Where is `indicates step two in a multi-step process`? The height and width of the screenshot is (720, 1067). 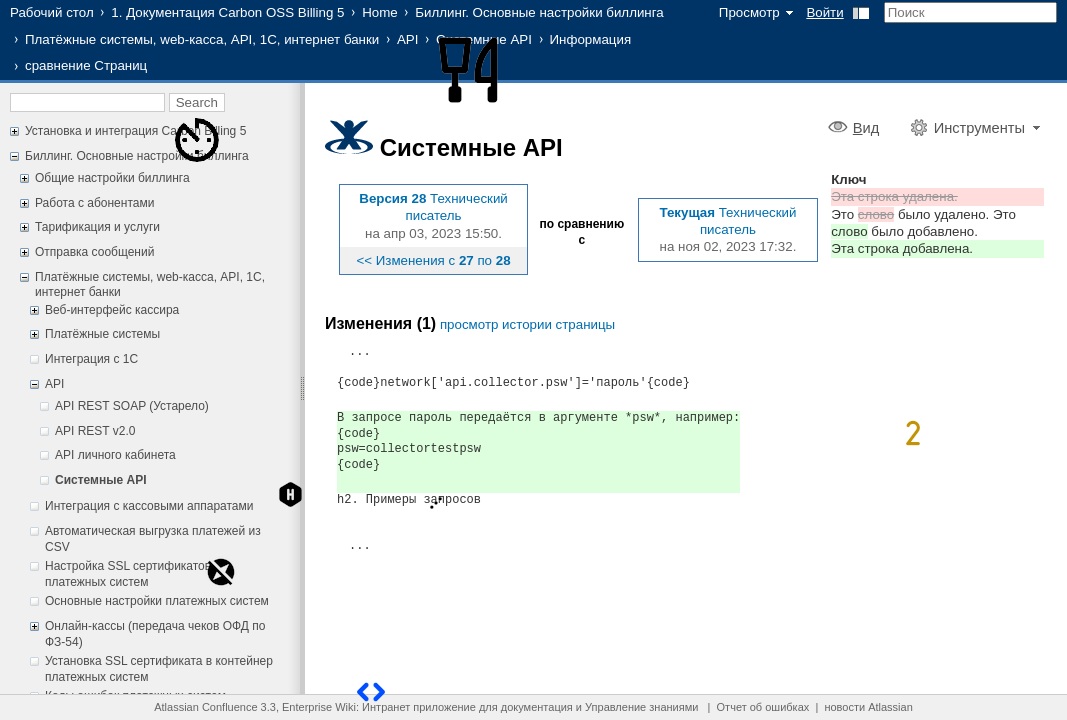 indicates step two in a multi-step process is located at coordinates (913, 433).